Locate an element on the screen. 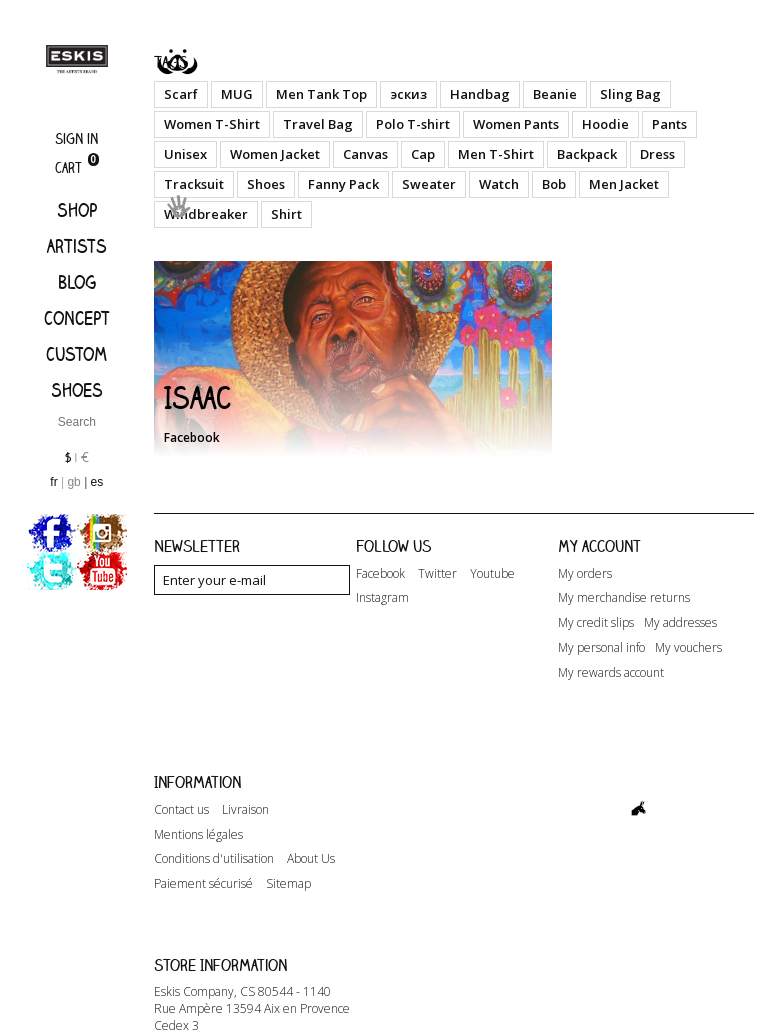  select boar or wild pig character class is located at coordinates (177, 60).